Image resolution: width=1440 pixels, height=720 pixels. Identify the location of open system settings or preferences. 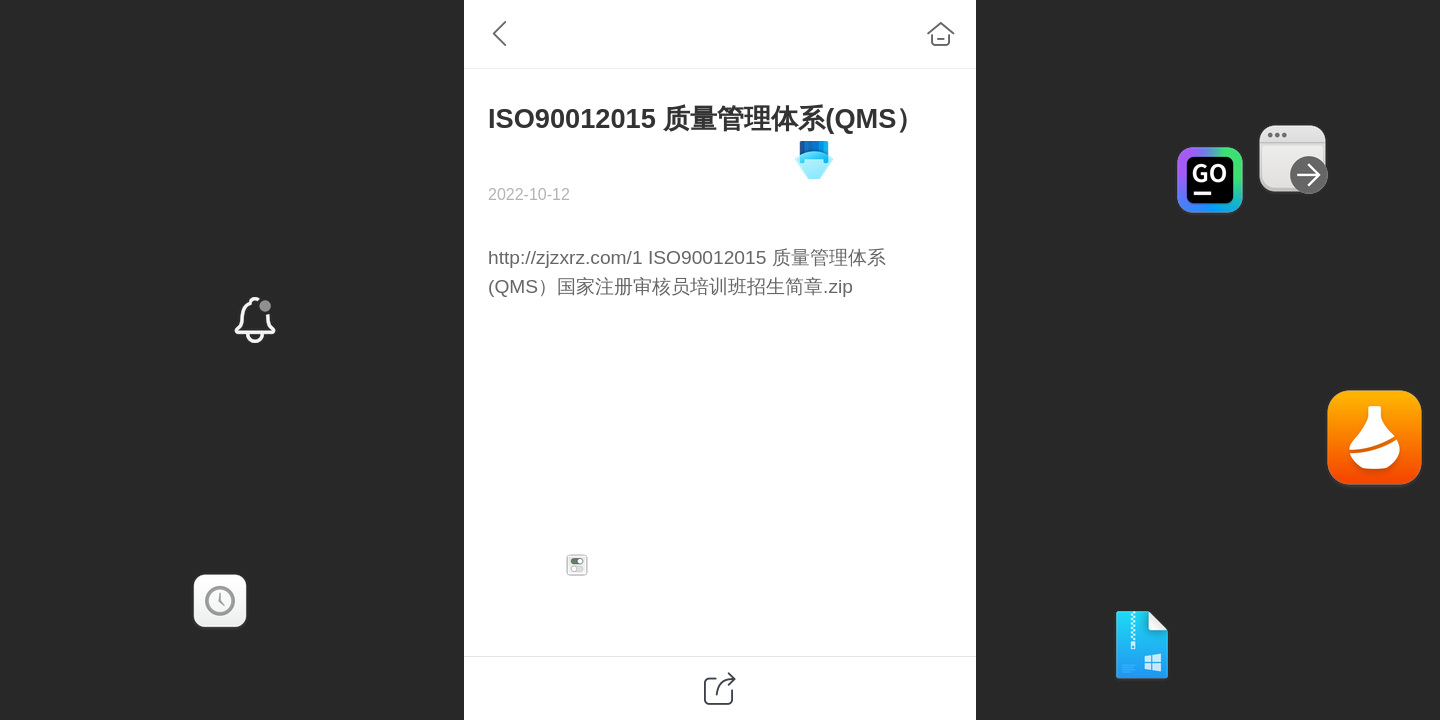
(577, 565).